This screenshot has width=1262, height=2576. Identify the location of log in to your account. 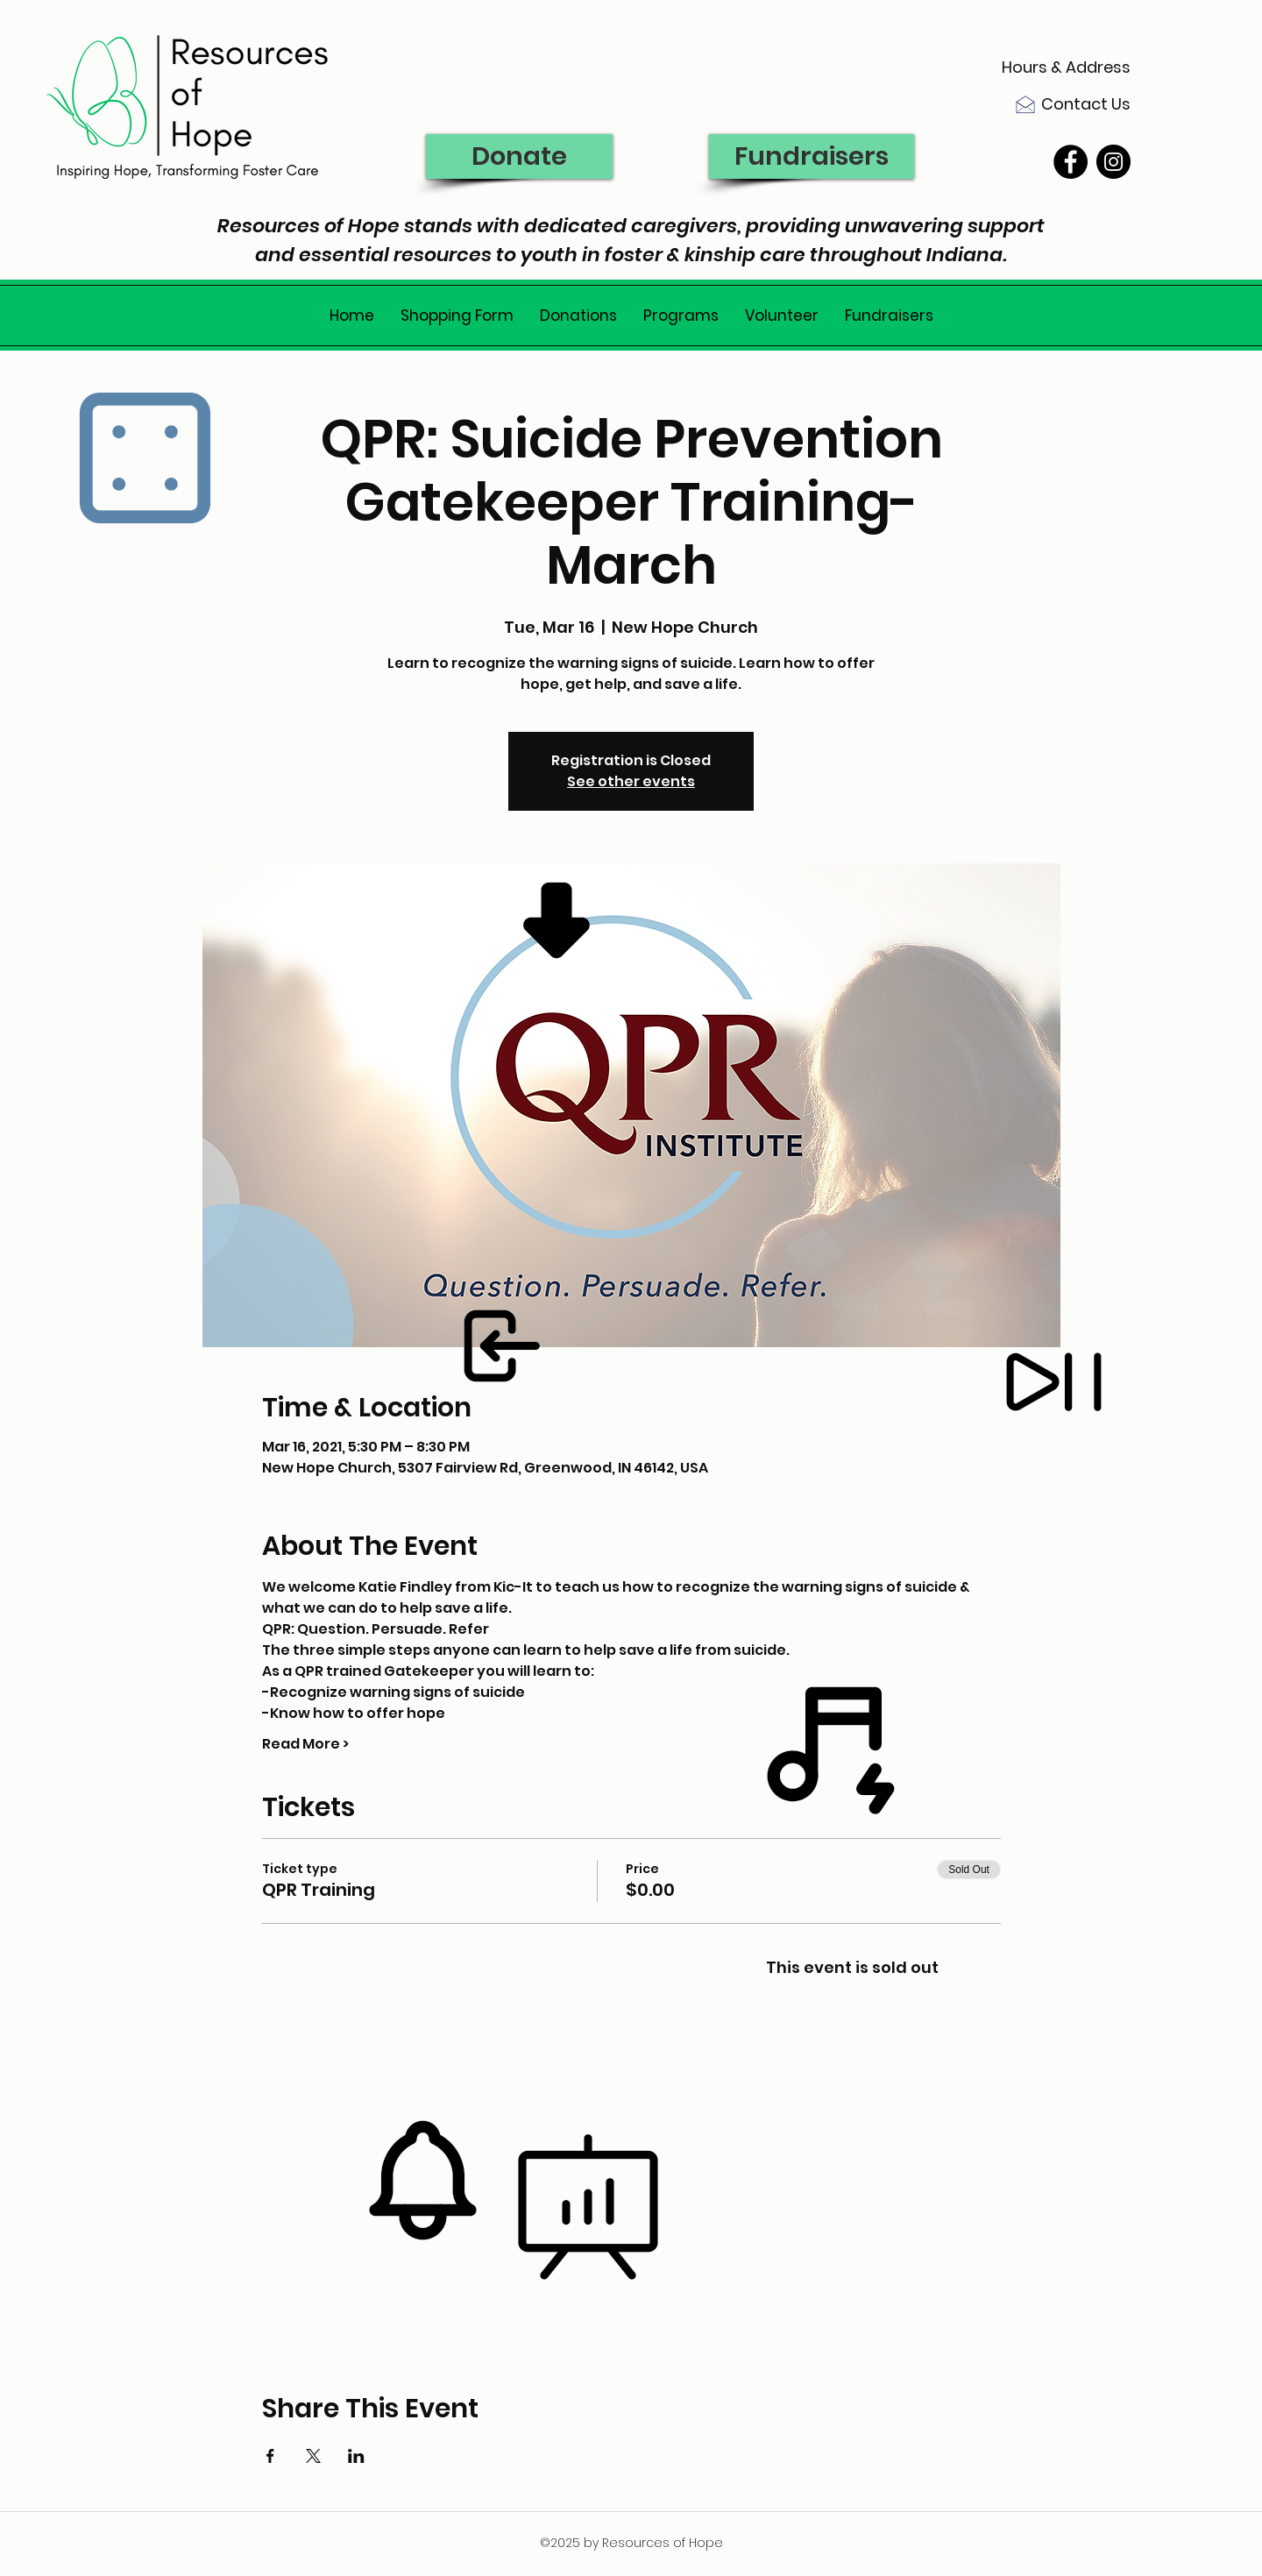
(500, 1345).